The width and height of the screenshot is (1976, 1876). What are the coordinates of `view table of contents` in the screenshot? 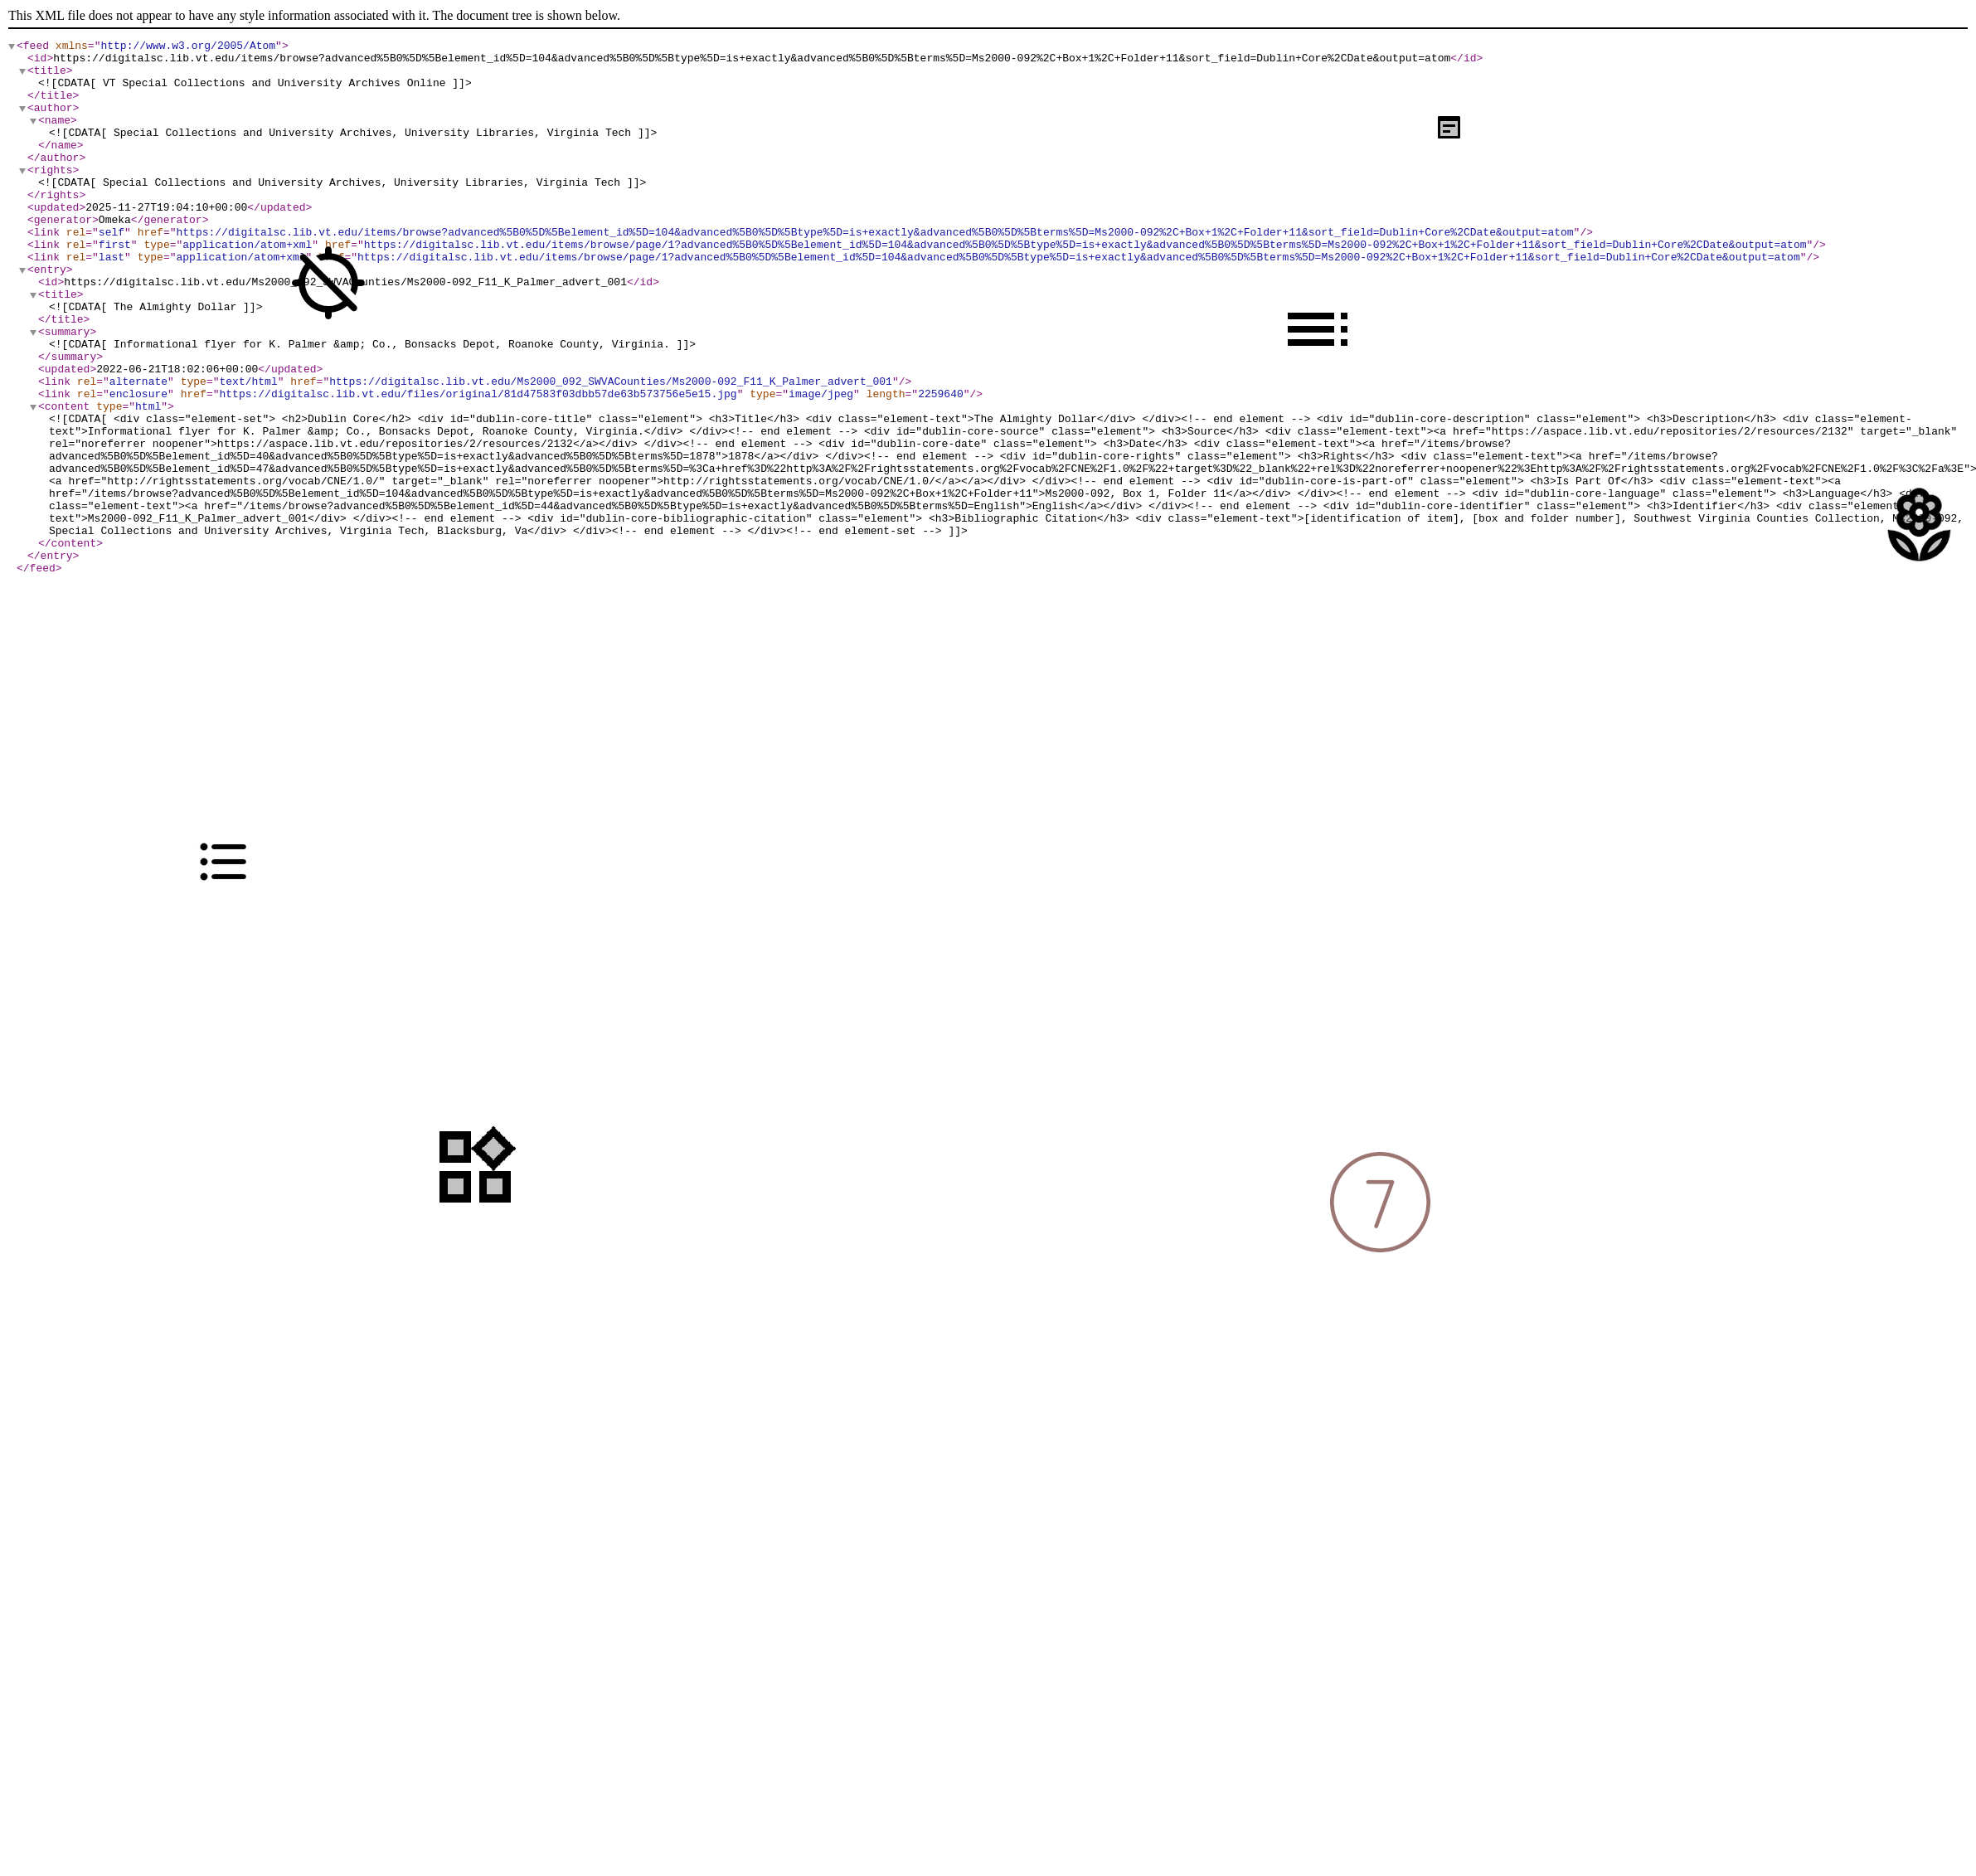 It's located at (1318, 329).